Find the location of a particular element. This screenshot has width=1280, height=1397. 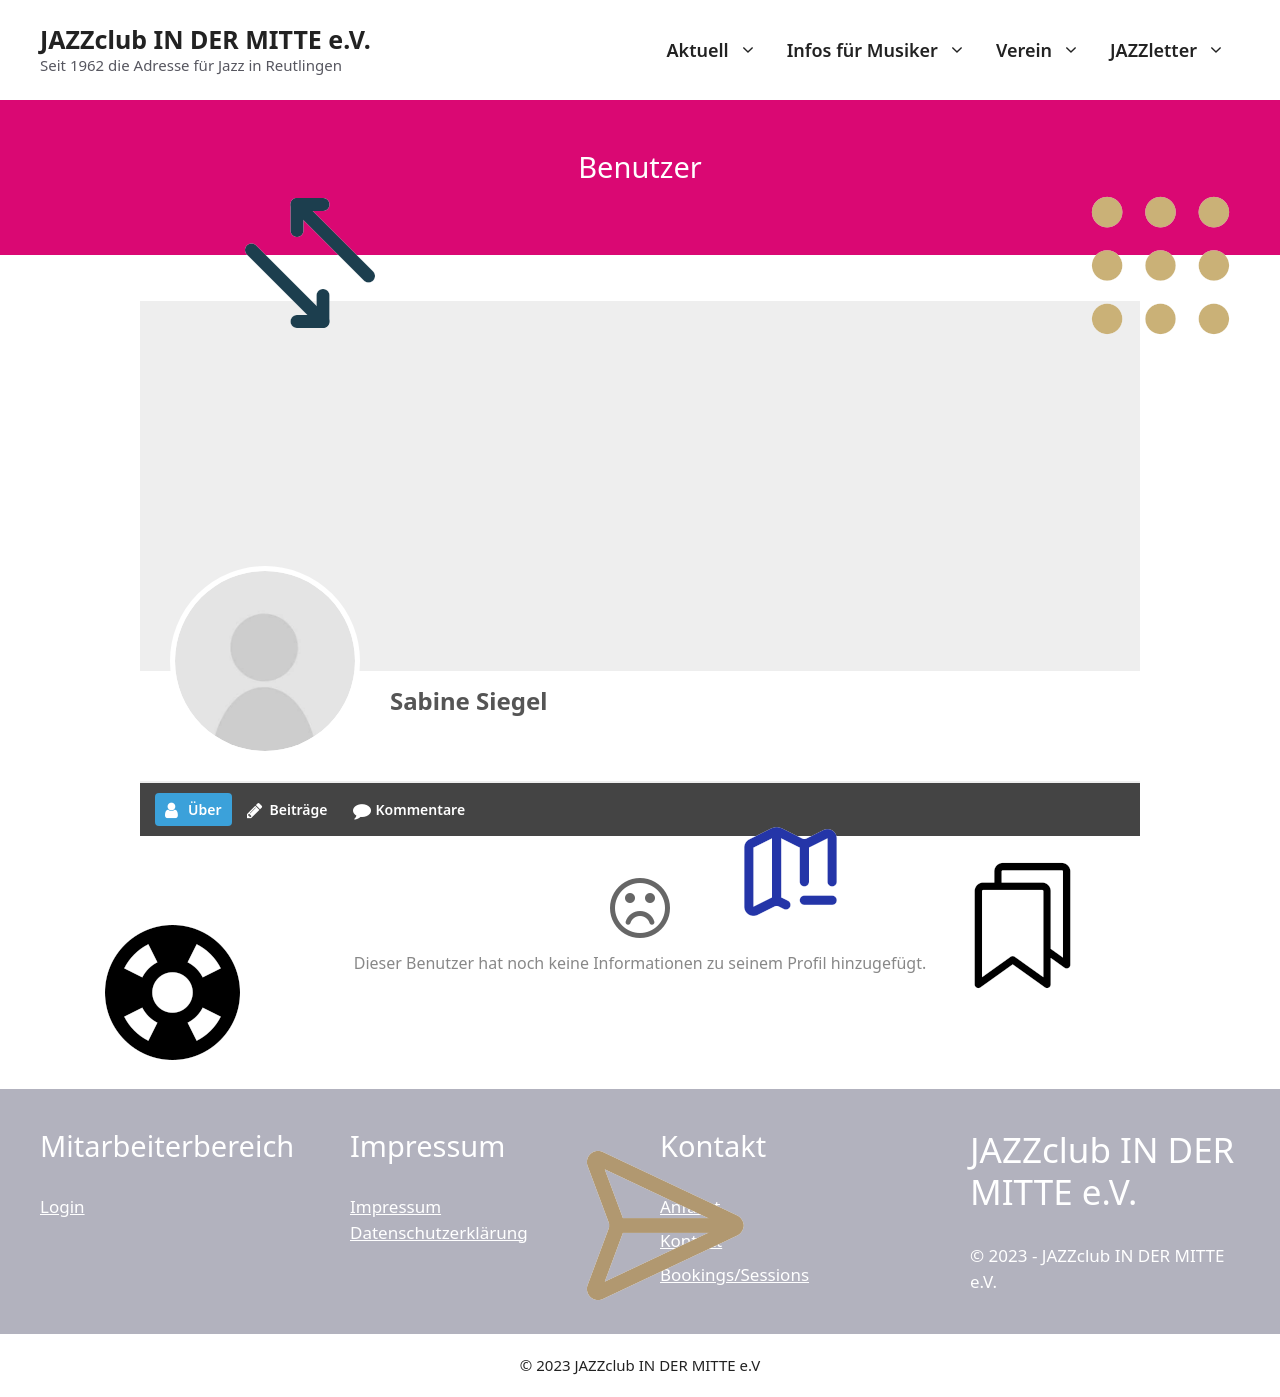

view your saved bookmarks is located at coordinates (1022, 925).